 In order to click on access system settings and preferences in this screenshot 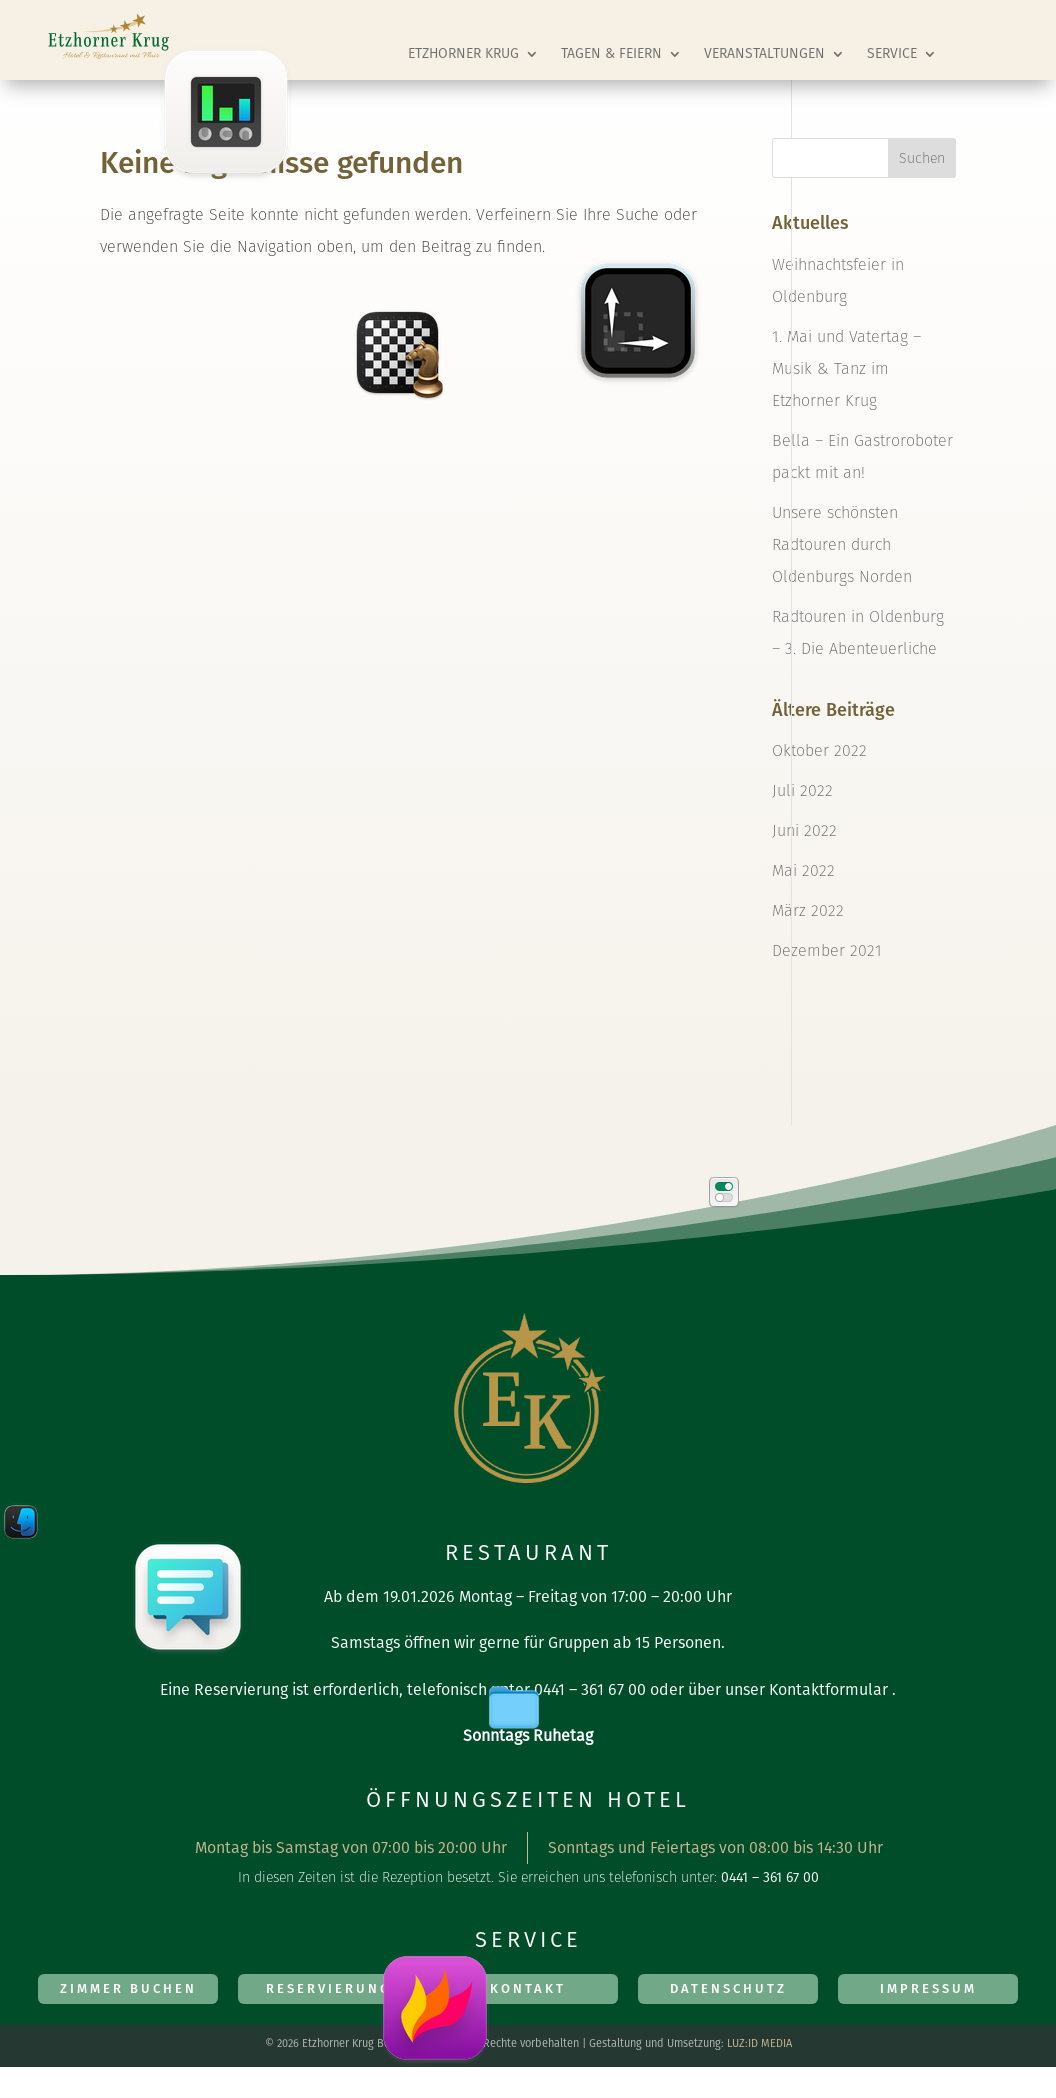, I will do `click(724, 1192)`.